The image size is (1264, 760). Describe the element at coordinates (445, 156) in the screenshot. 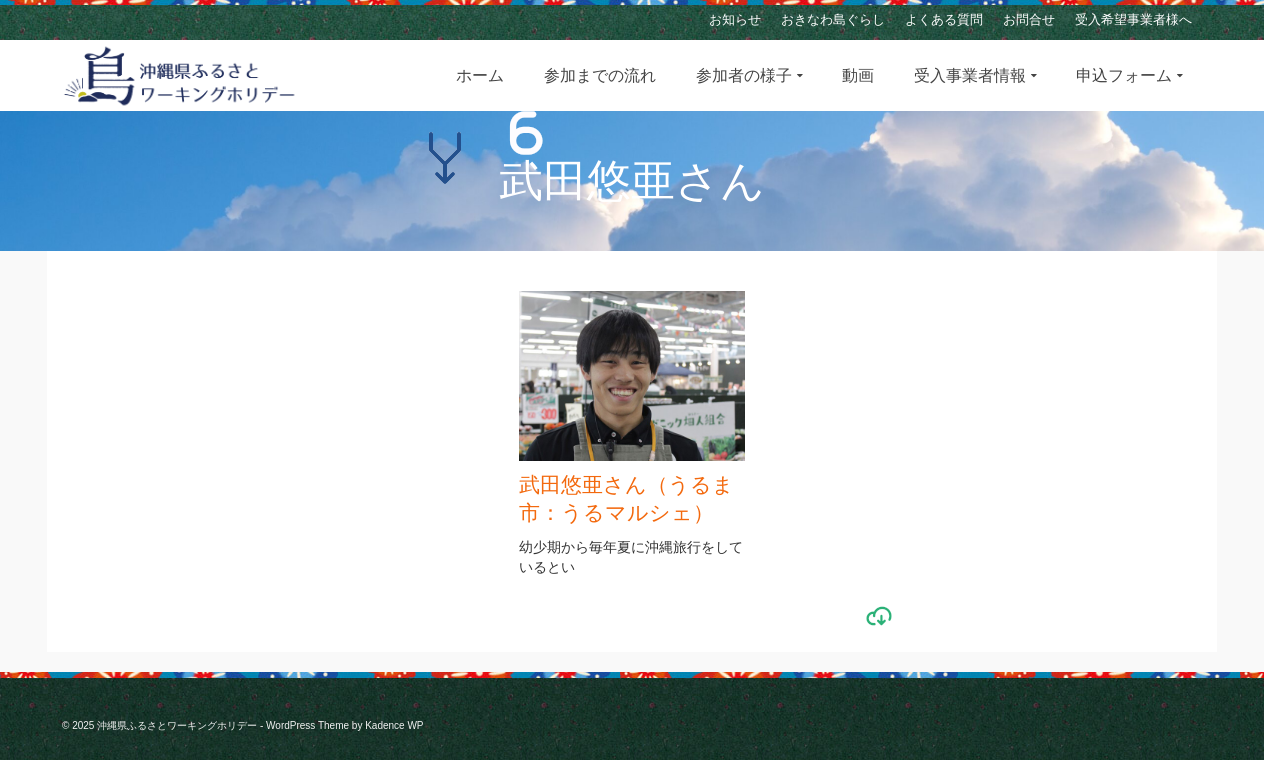

I see `merge selected items or branches` at that location.